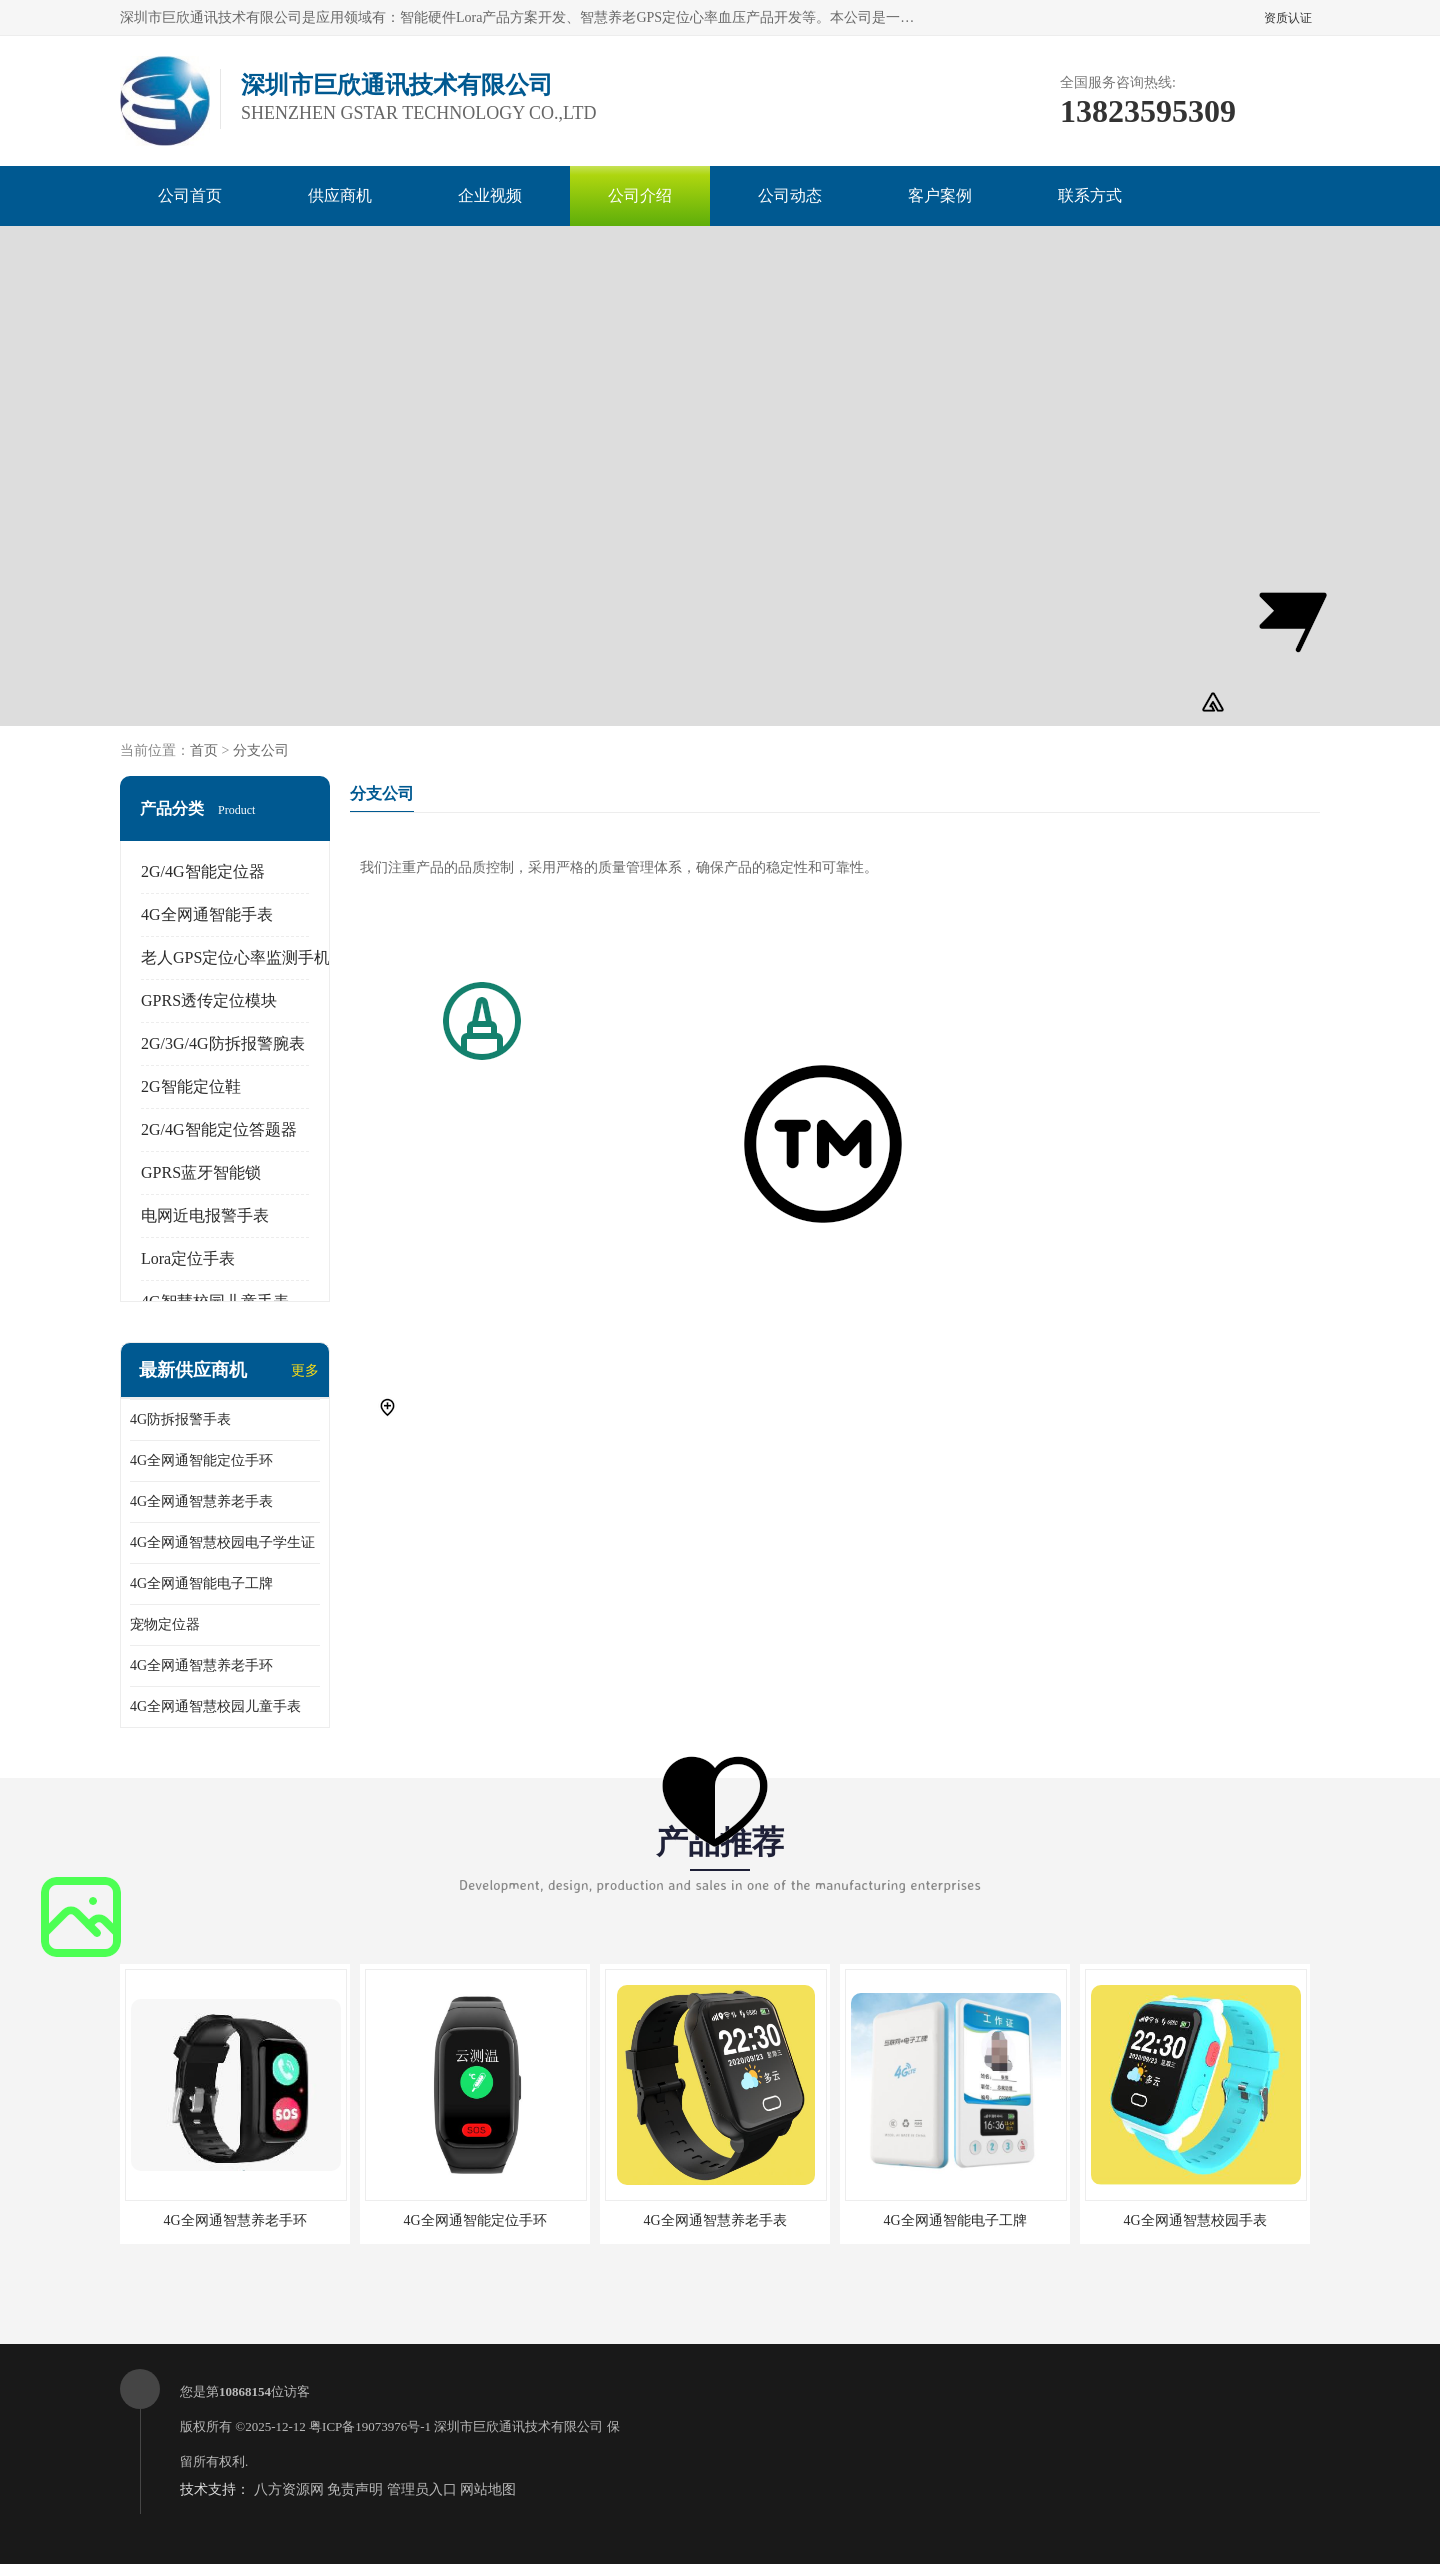  Describe the element at coordinates (823, 1144) in the screenshot. I see `indicates trademarked content or brand` at that location.